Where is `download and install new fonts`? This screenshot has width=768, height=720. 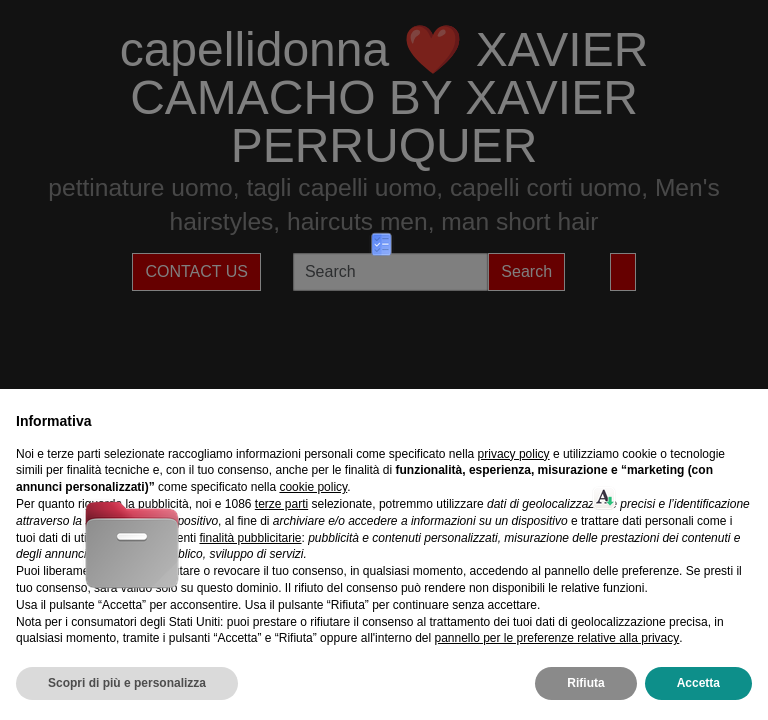 download and install new fonts is located at coordinates (604, 498).